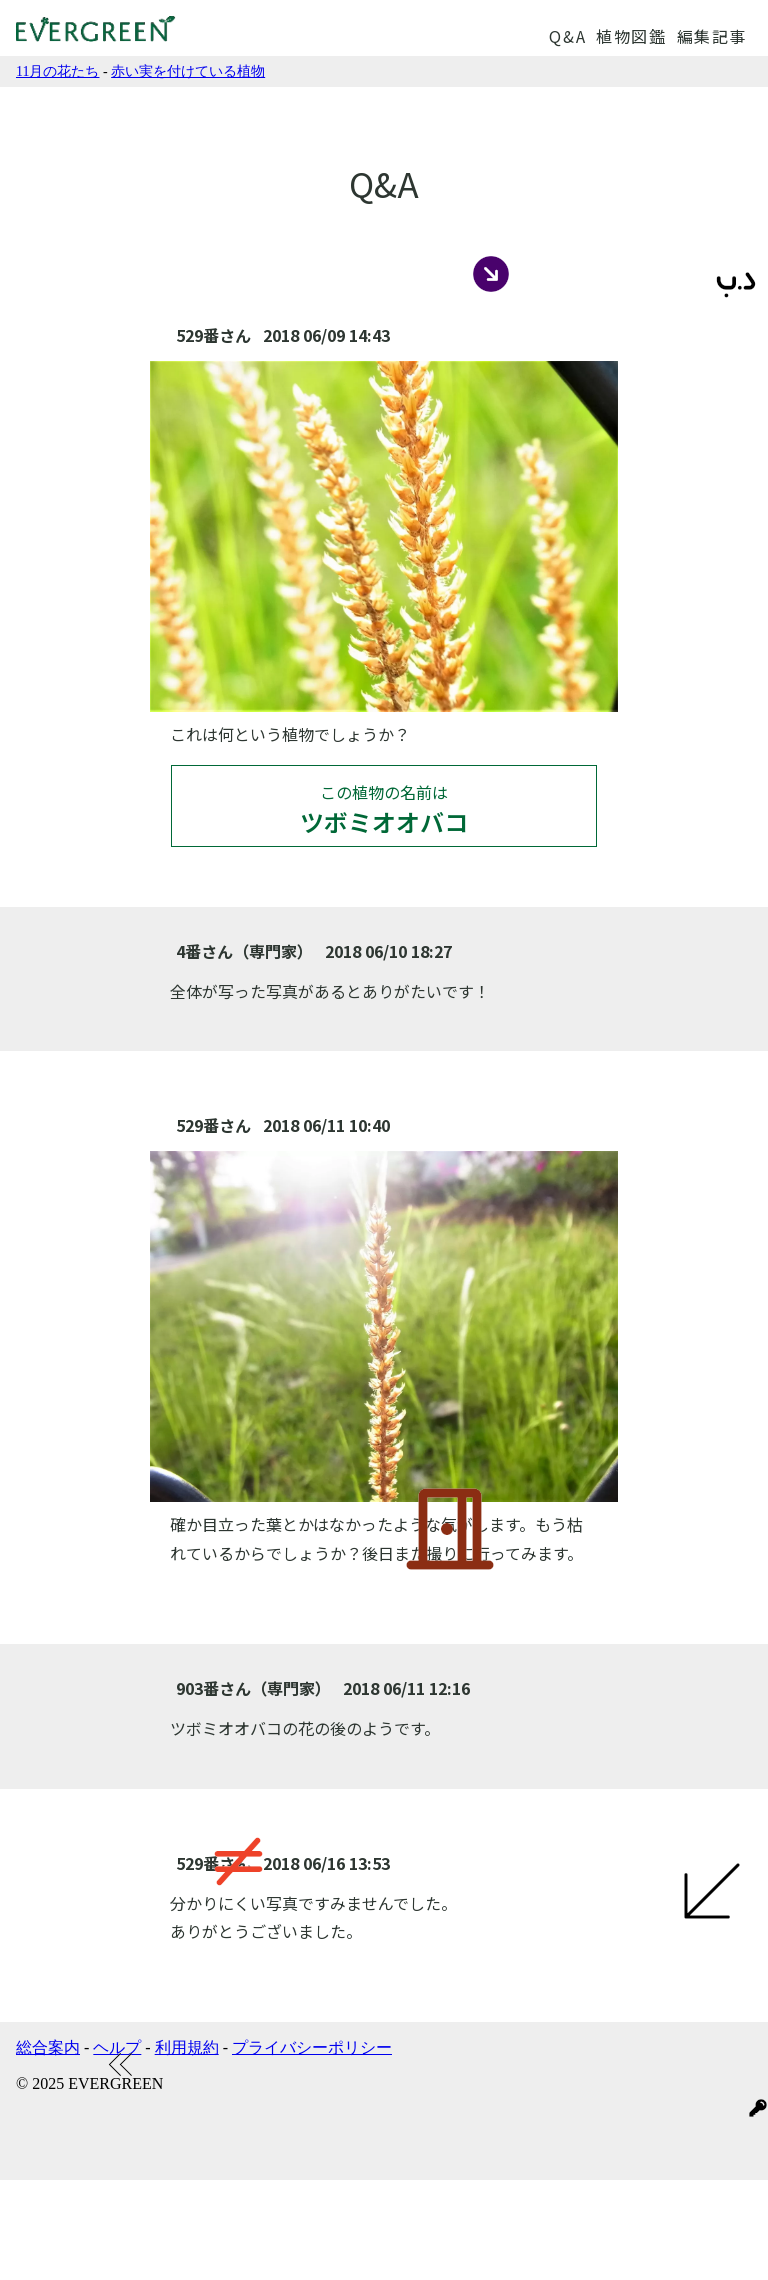 The height and width of the screenshot is (2280, 768). Describe the element at coordinates (736, 282) in the screenshot. I see `indicates bahraini dinar currency` at that location.